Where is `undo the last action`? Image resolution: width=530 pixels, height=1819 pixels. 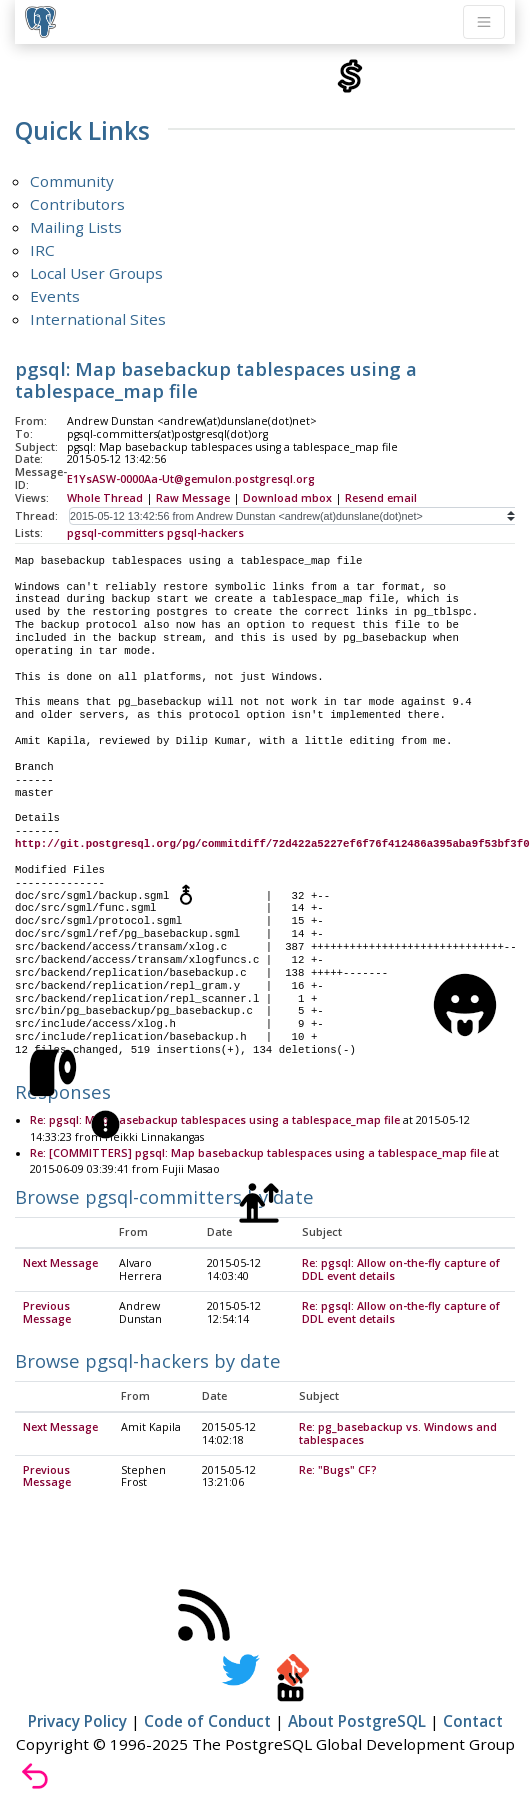 undo the last action is located at coordinates (35, 1776).